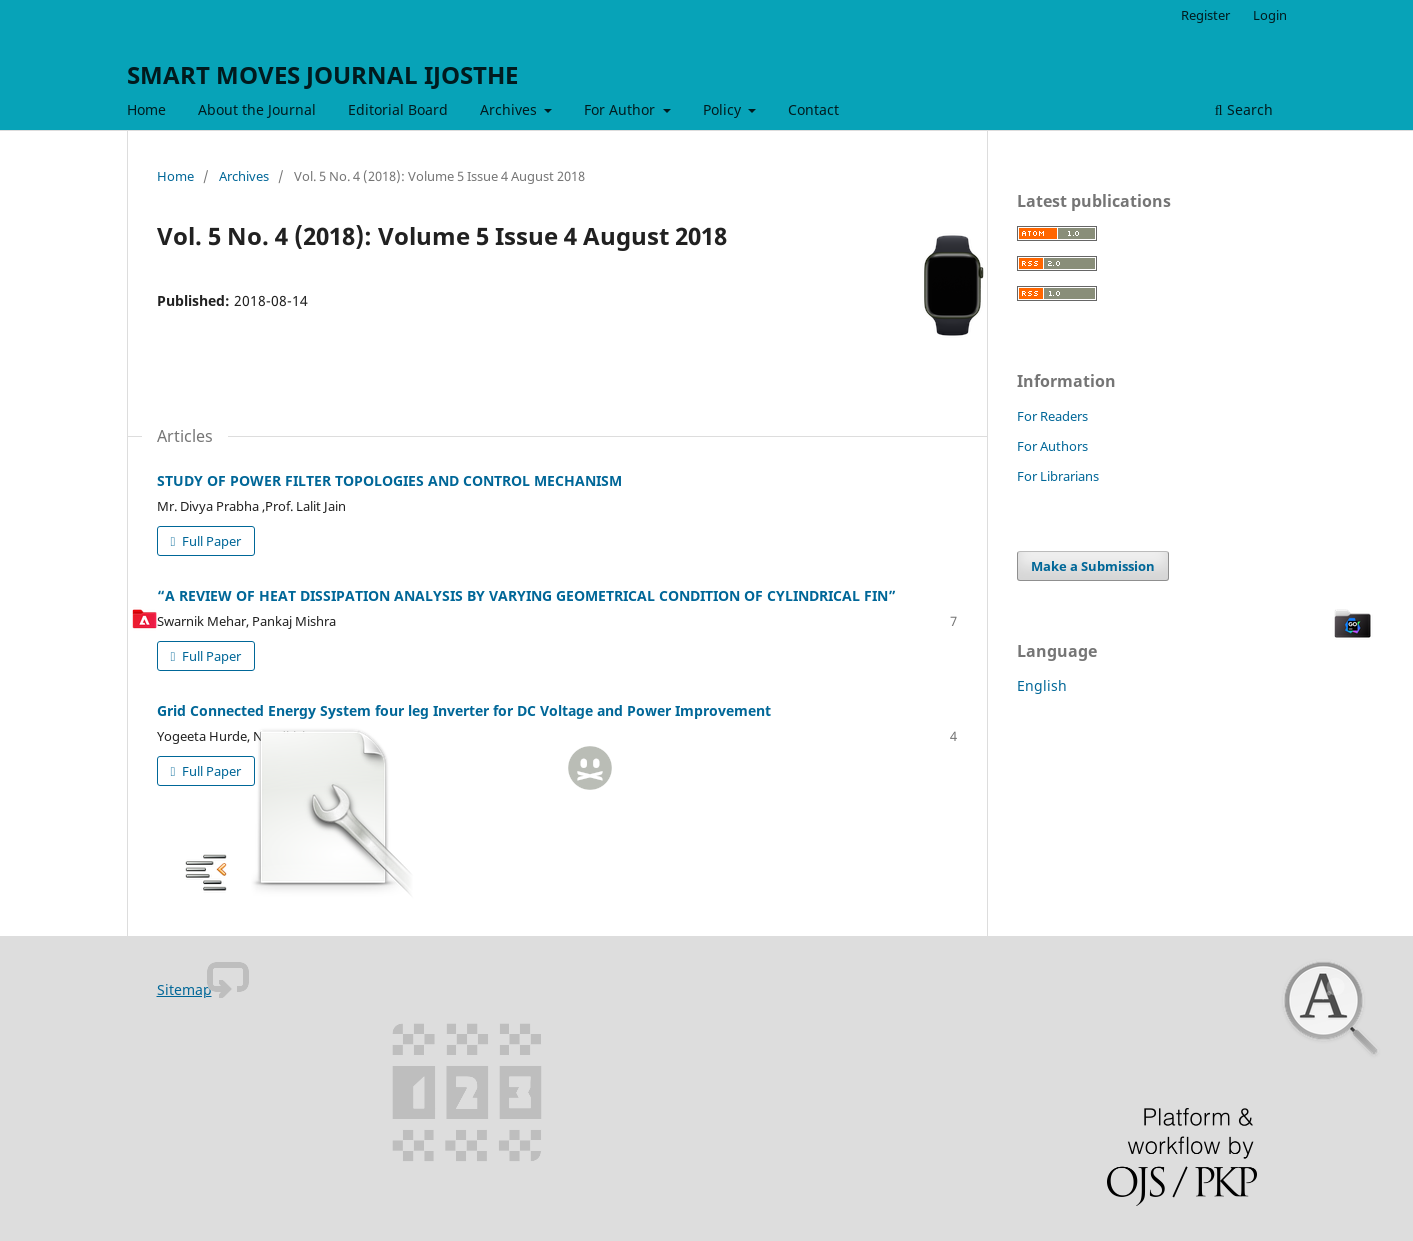  I want to click on access privacy and security settings, so click(467, 1098).